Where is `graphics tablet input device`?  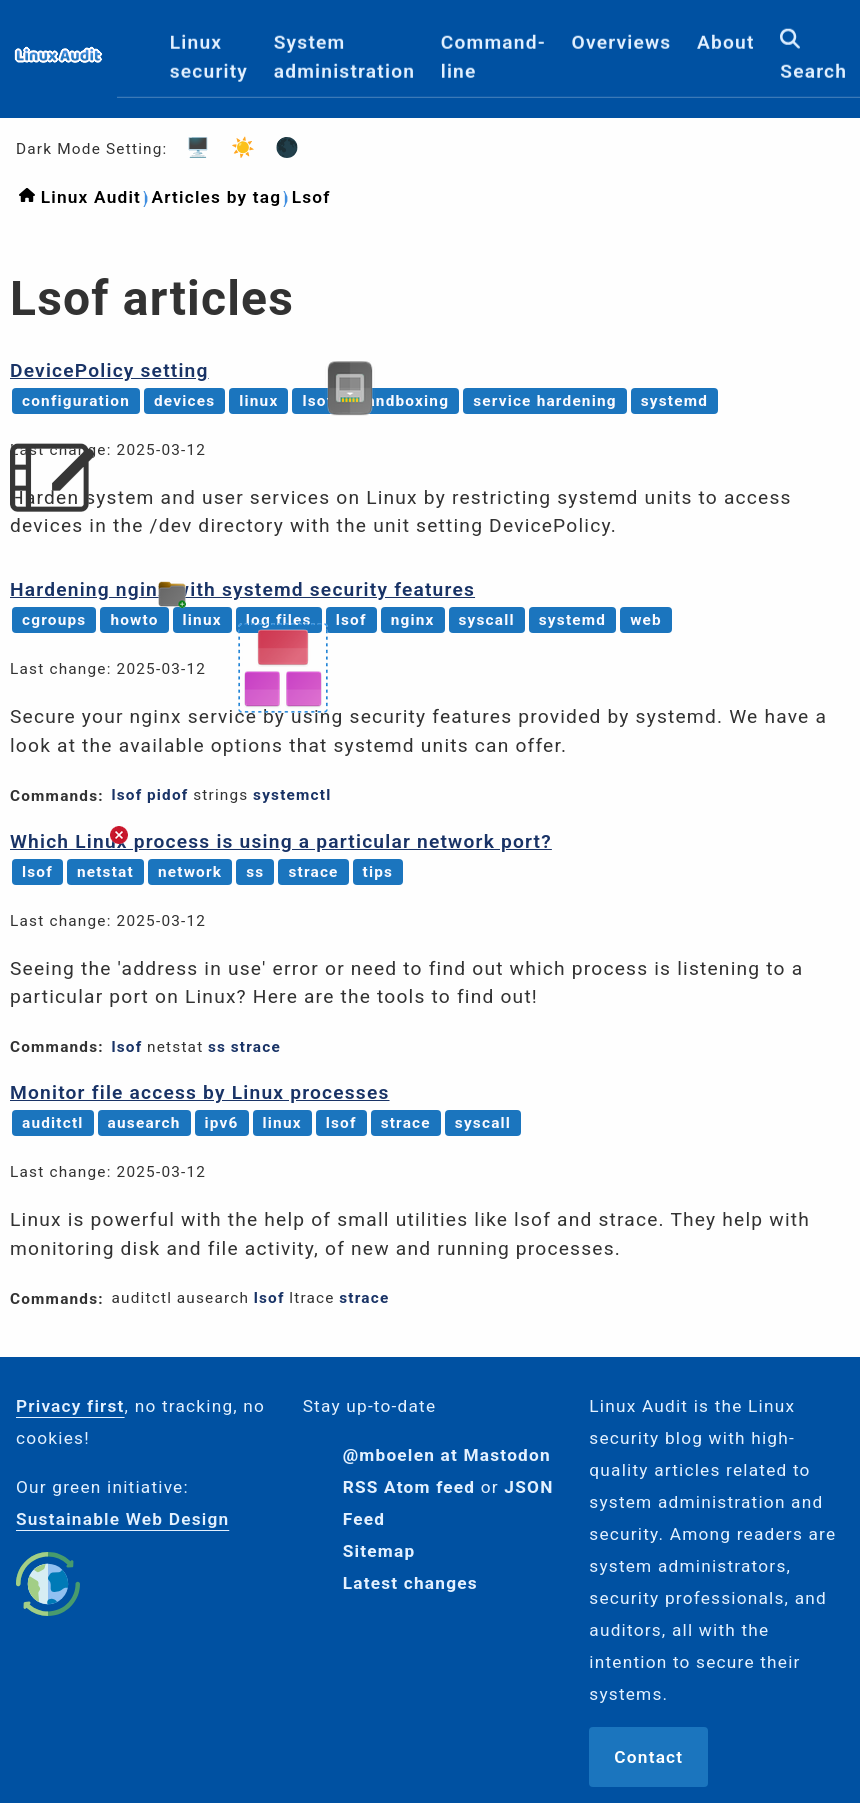 graphics tablet input device is located at coordinates (52, 475).